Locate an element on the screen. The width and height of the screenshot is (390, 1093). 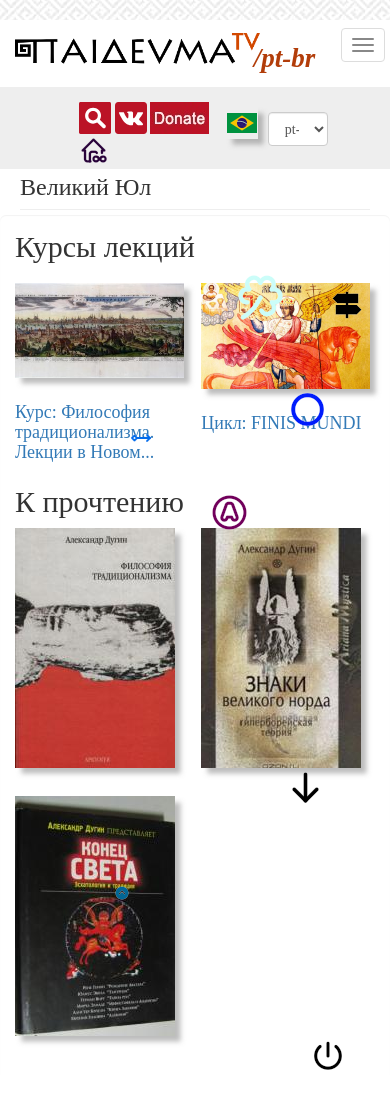
start recording audio or video is located at coordinates (307, 409).